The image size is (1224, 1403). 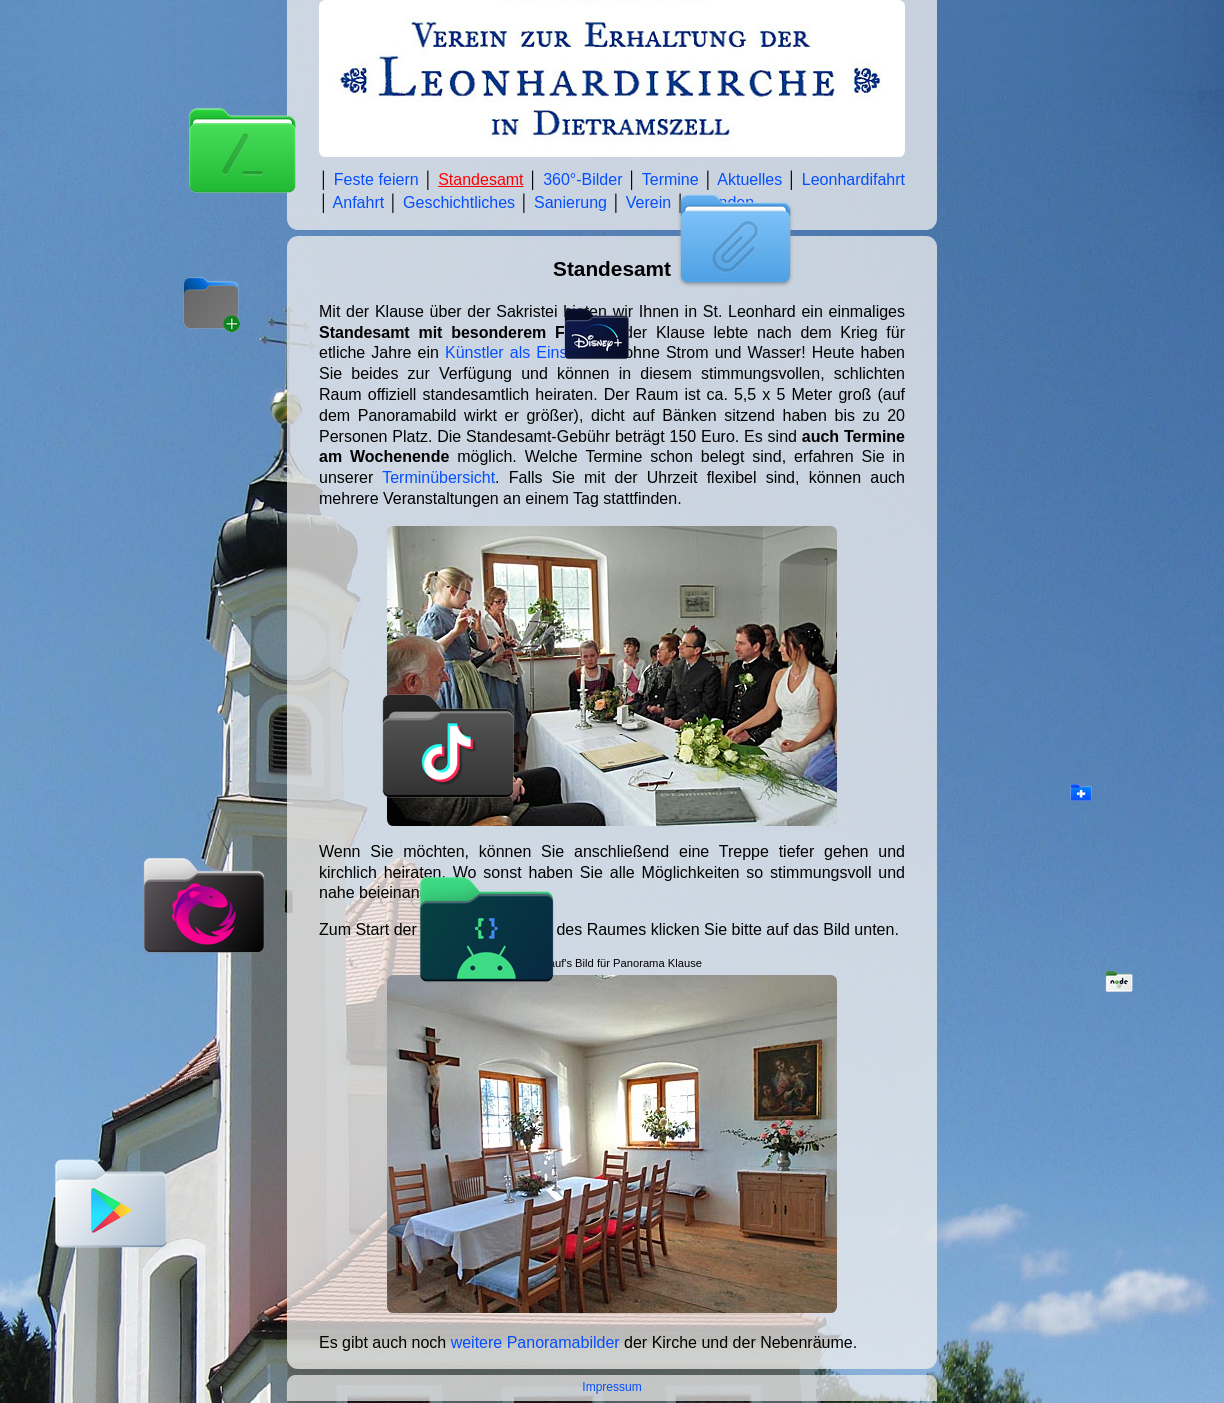 What do you see at coordinates (1081, 793) in the screenshot?
I see `open wondershare dr.fone folder` at bounding box center [1081, 793].